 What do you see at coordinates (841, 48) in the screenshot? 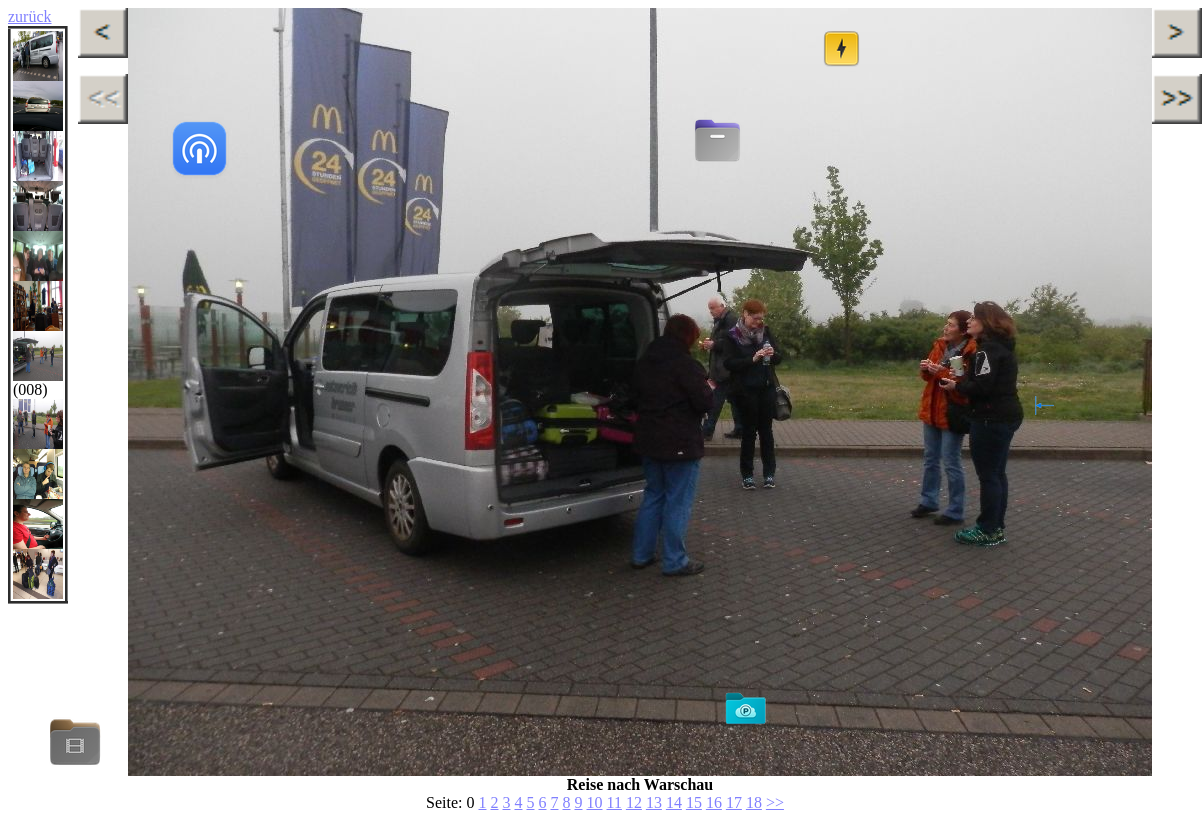
I see `access power management settings` at bounding box center [841, 48].